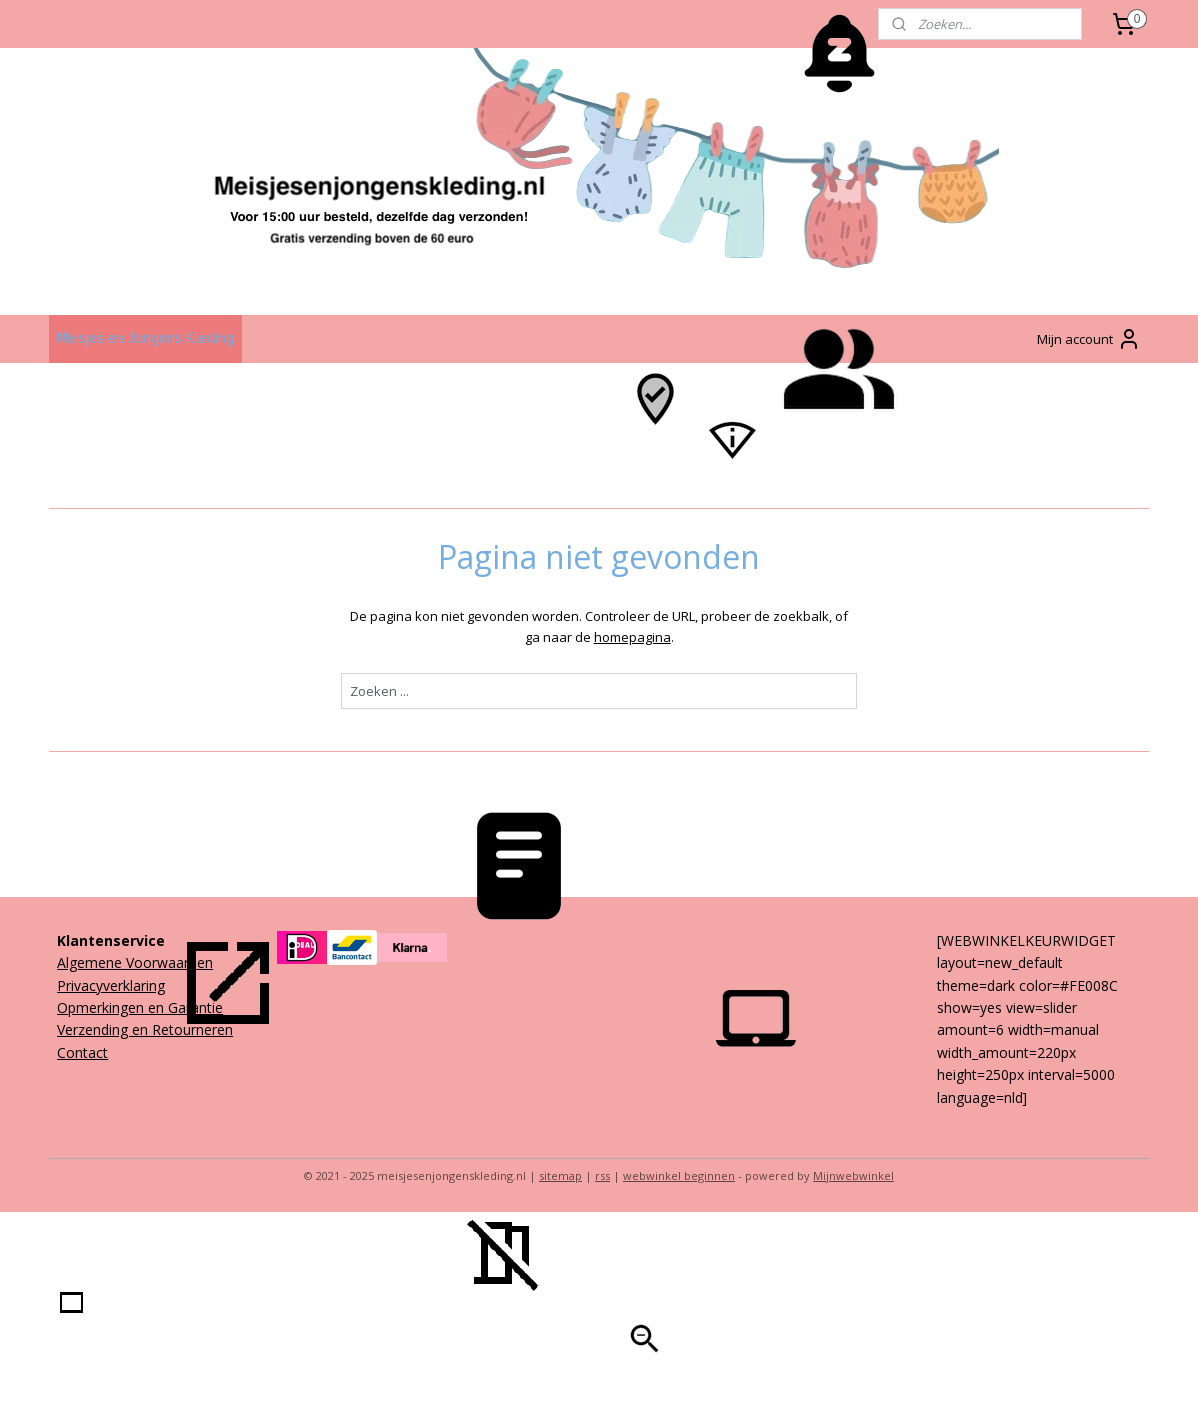 This screenshot has width=1198, height=1419. What do you see at coordinates (519, 866) in the screenshot?
I see `open reader mode for distraction-free viewing` at bounding box center [519, 866].